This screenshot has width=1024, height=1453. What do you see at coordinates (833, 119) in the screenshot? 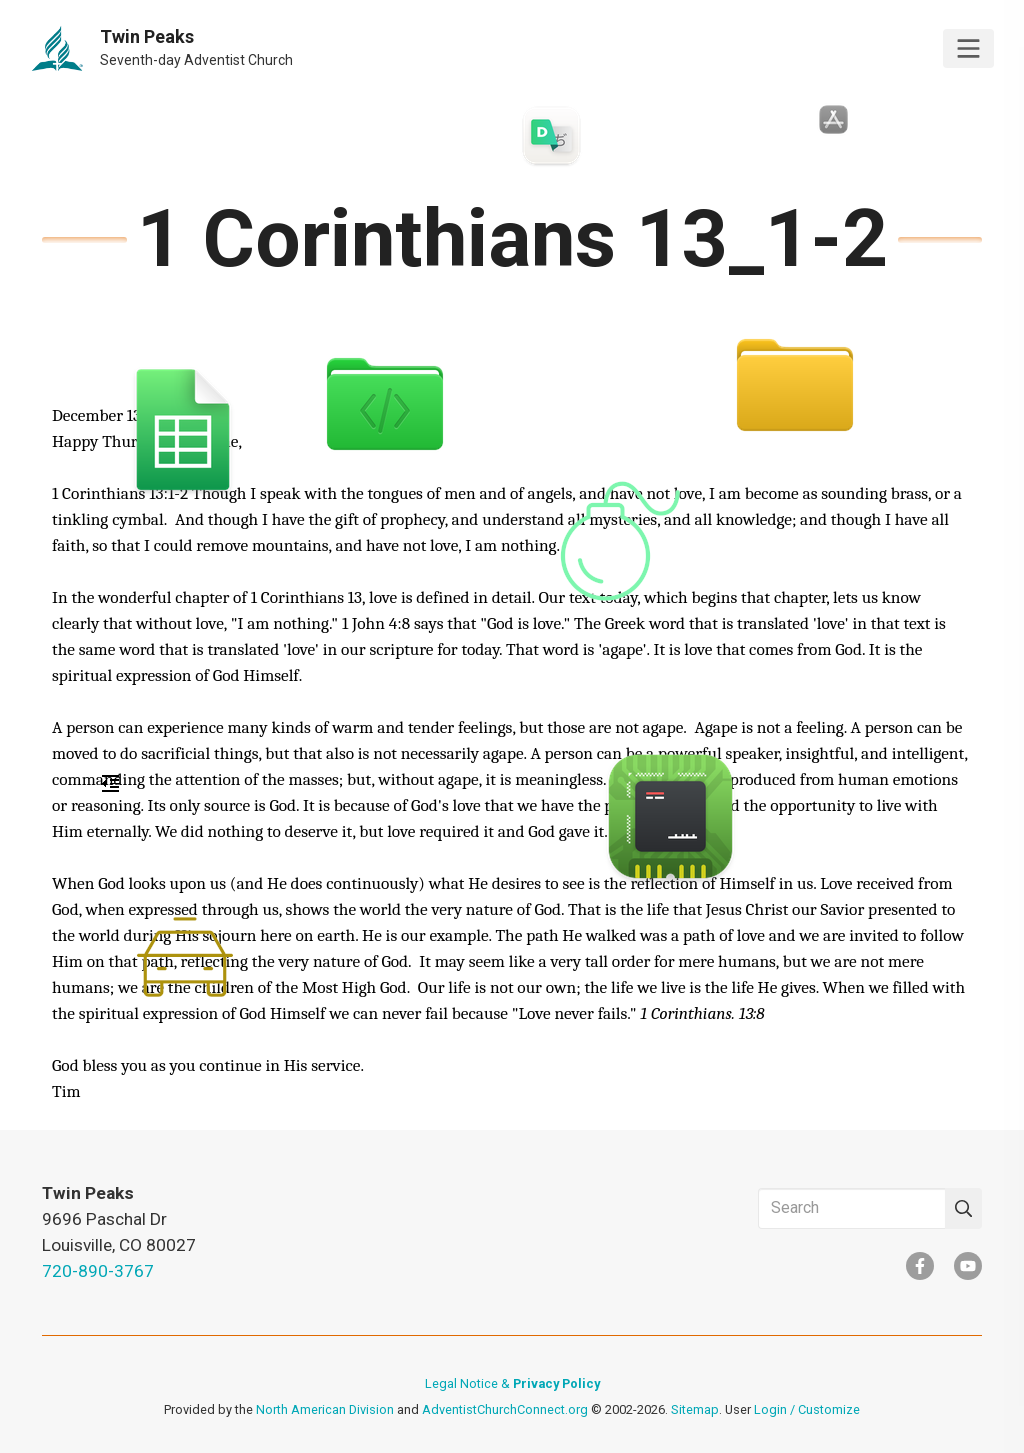
I see `open the App Store to browse and download apps` at bounding box center [833, 119].